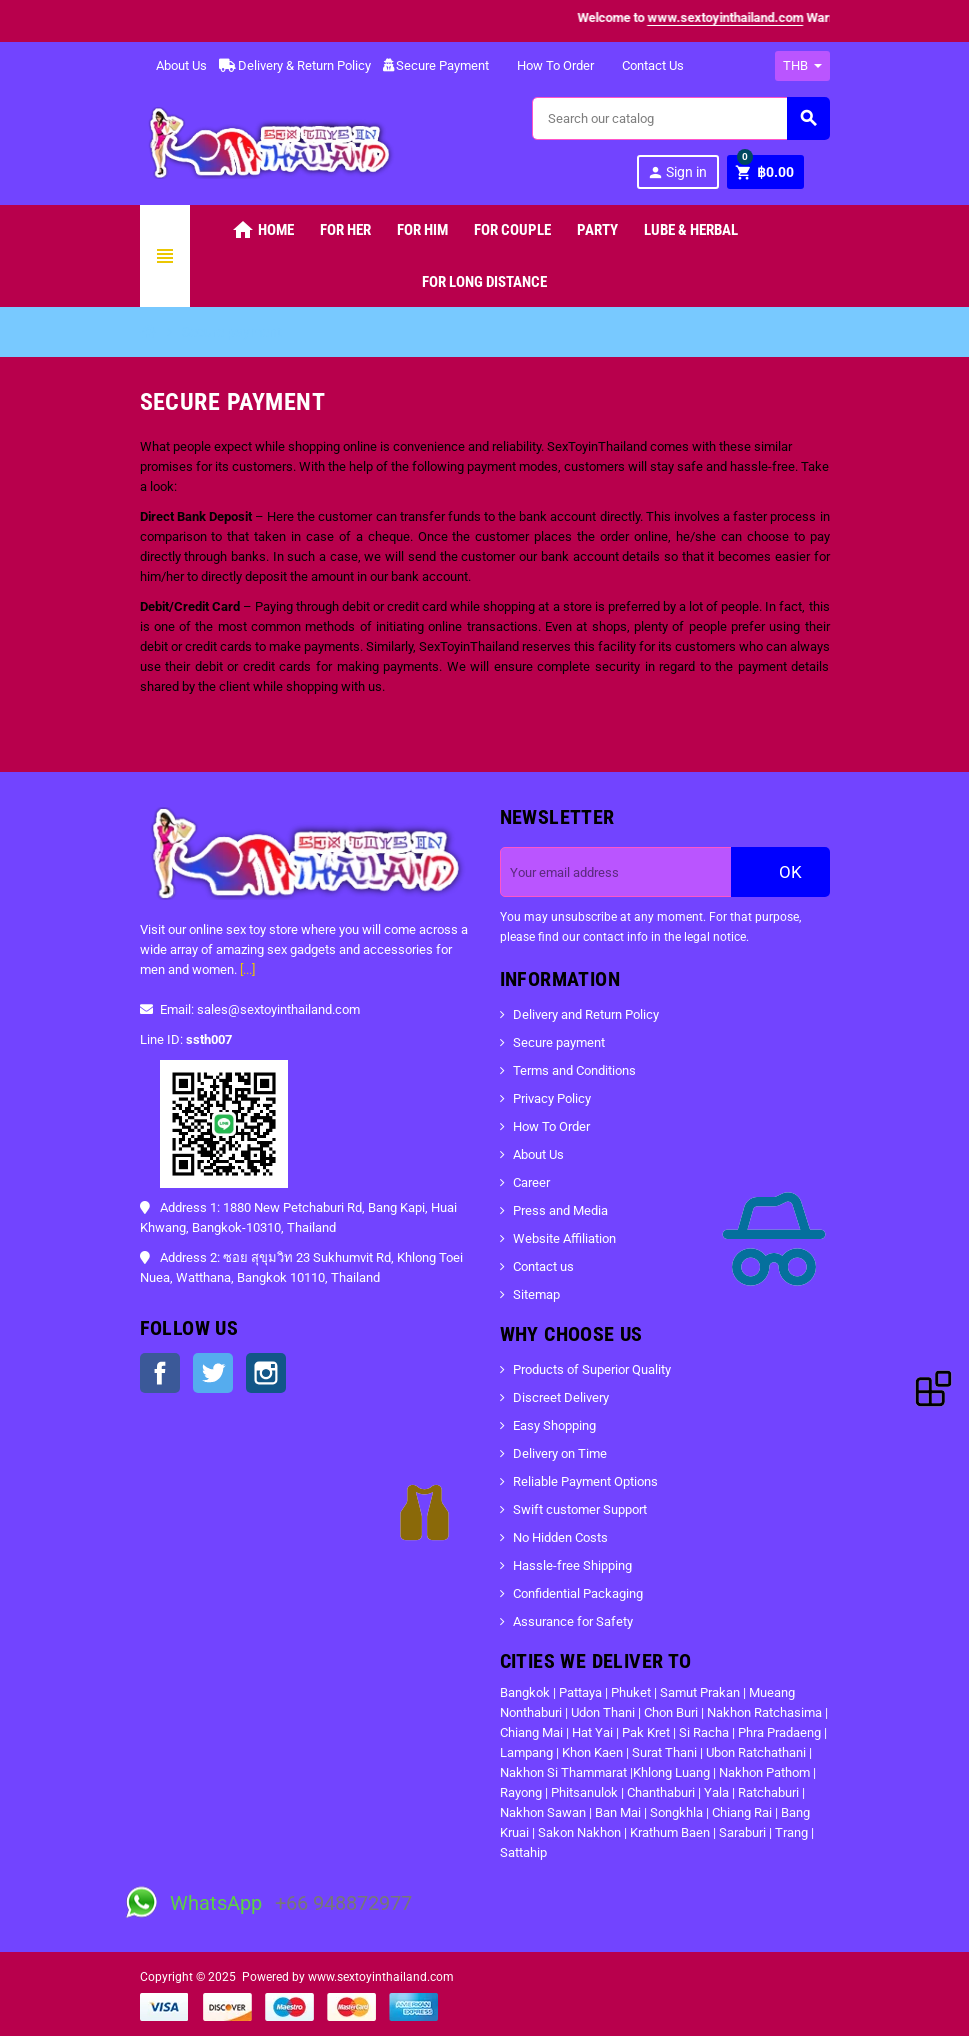 The width and height of the screenshot is (969, 2036). Describe the element at coordinates (933, 1388) in the screenshot. I see `access modular components or blocks` at that location.